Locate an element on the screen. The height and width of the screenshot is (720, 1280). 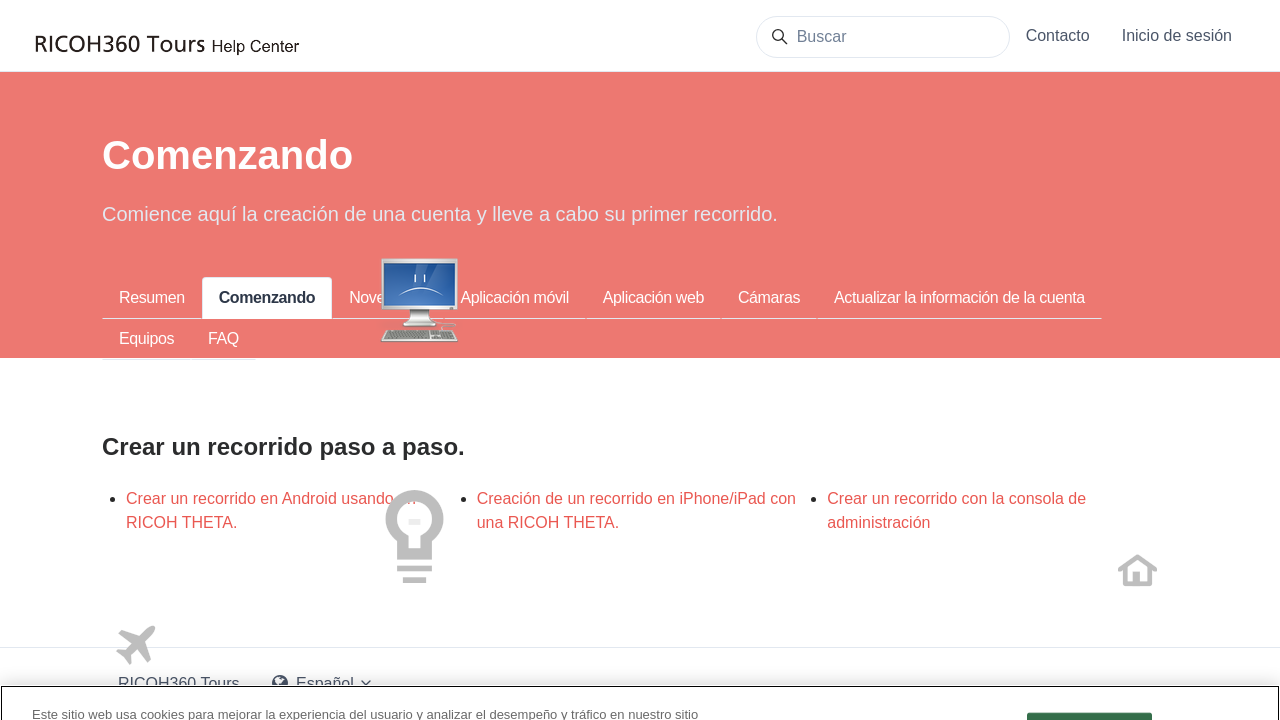
navigate to home screen or directory is located at coordinates (1137, 571).